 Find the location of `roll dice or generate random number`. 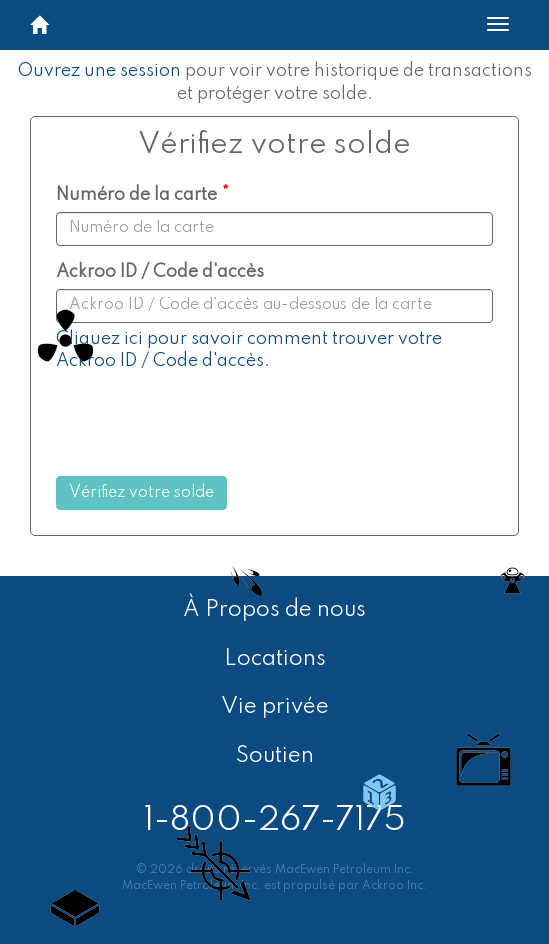

roll dice or generate random number is located at coordinates (379, 792).